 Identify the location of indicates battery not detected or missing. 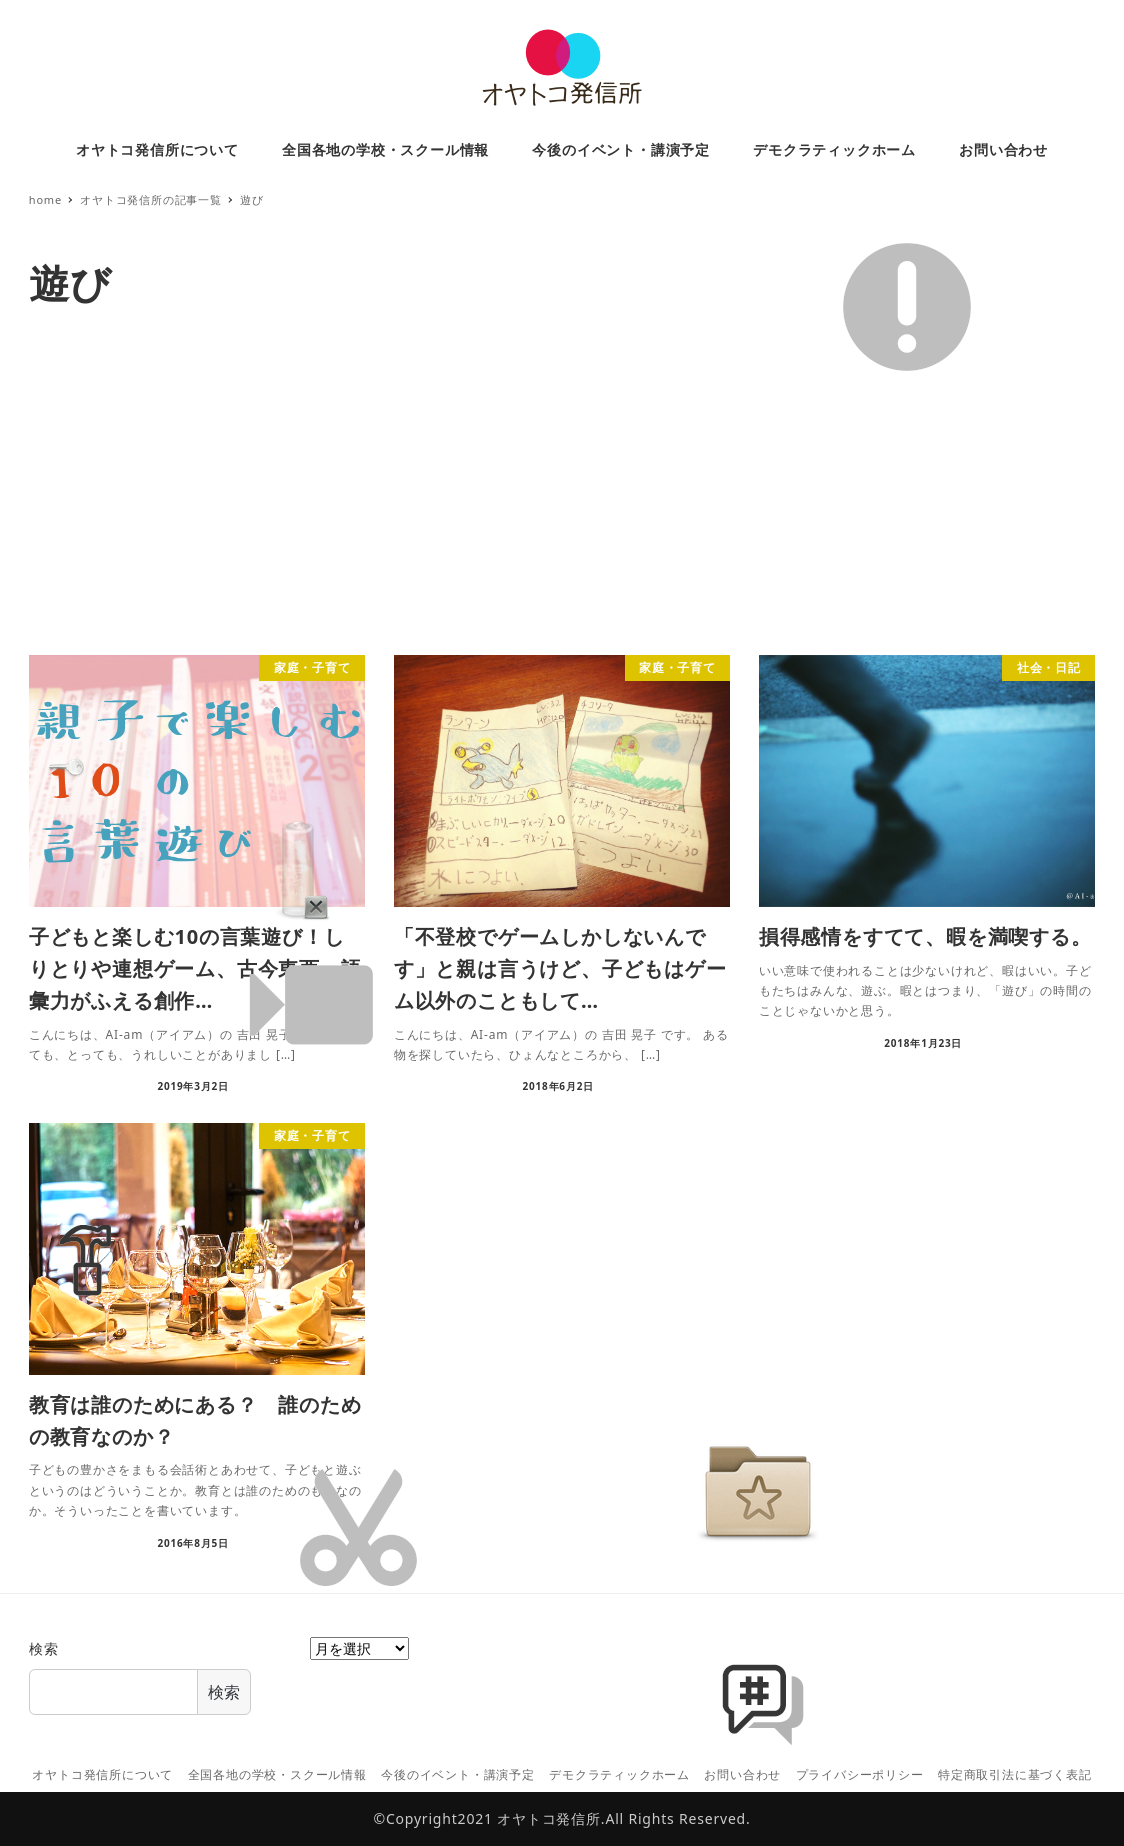
(298, 871).